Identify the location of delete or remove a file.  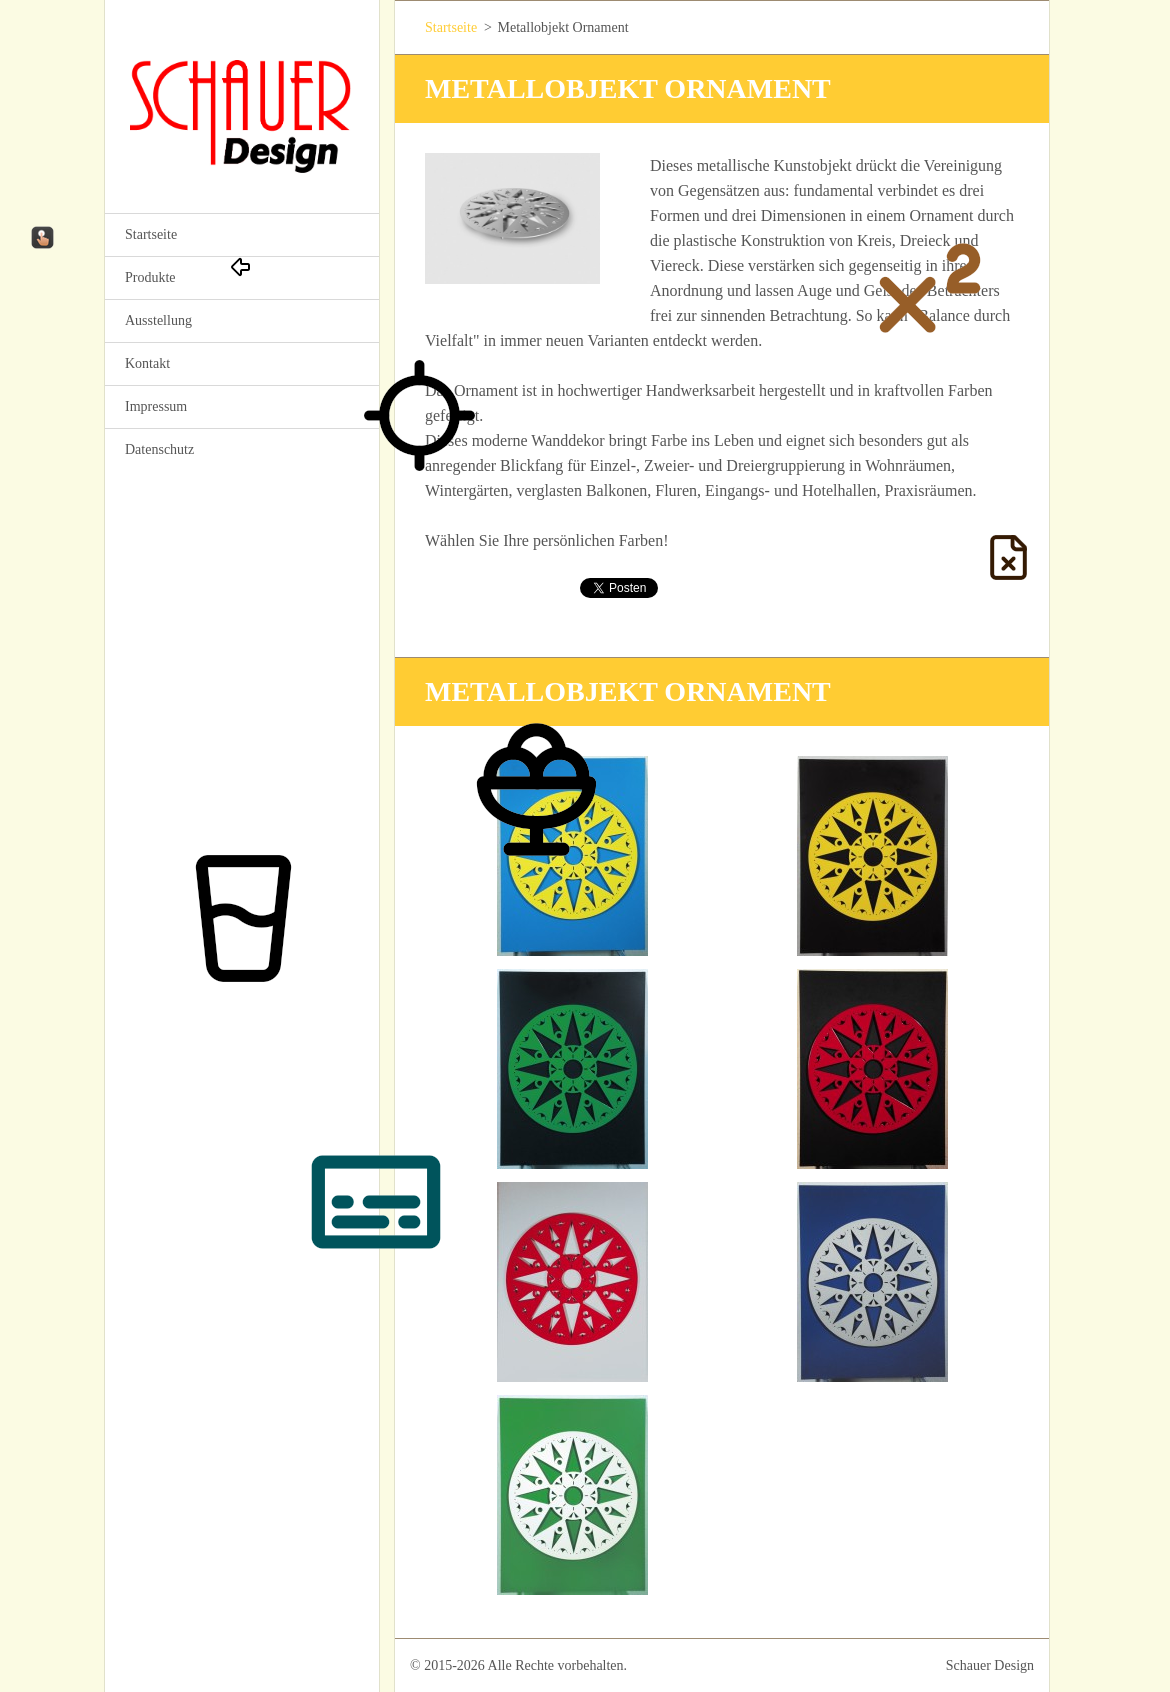
(1008, 557).